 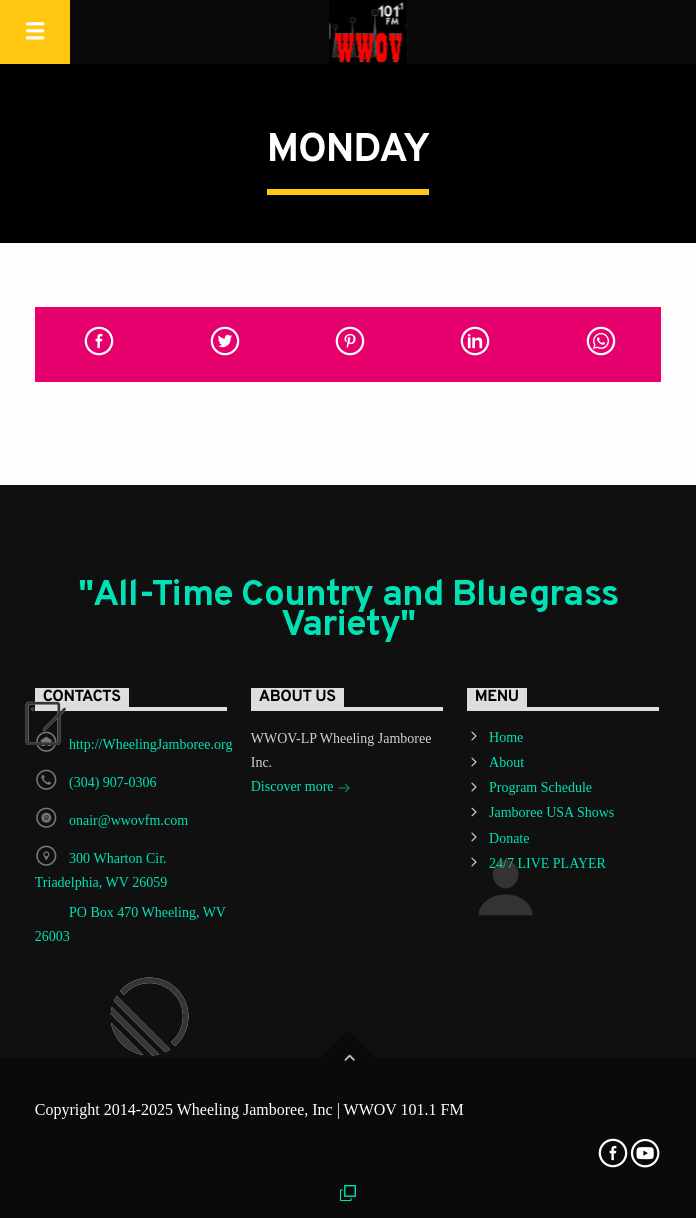 What do you see at coordinates (505, 887) in the screenshot?
I see `guest user account` at bounding box center [505, 887].